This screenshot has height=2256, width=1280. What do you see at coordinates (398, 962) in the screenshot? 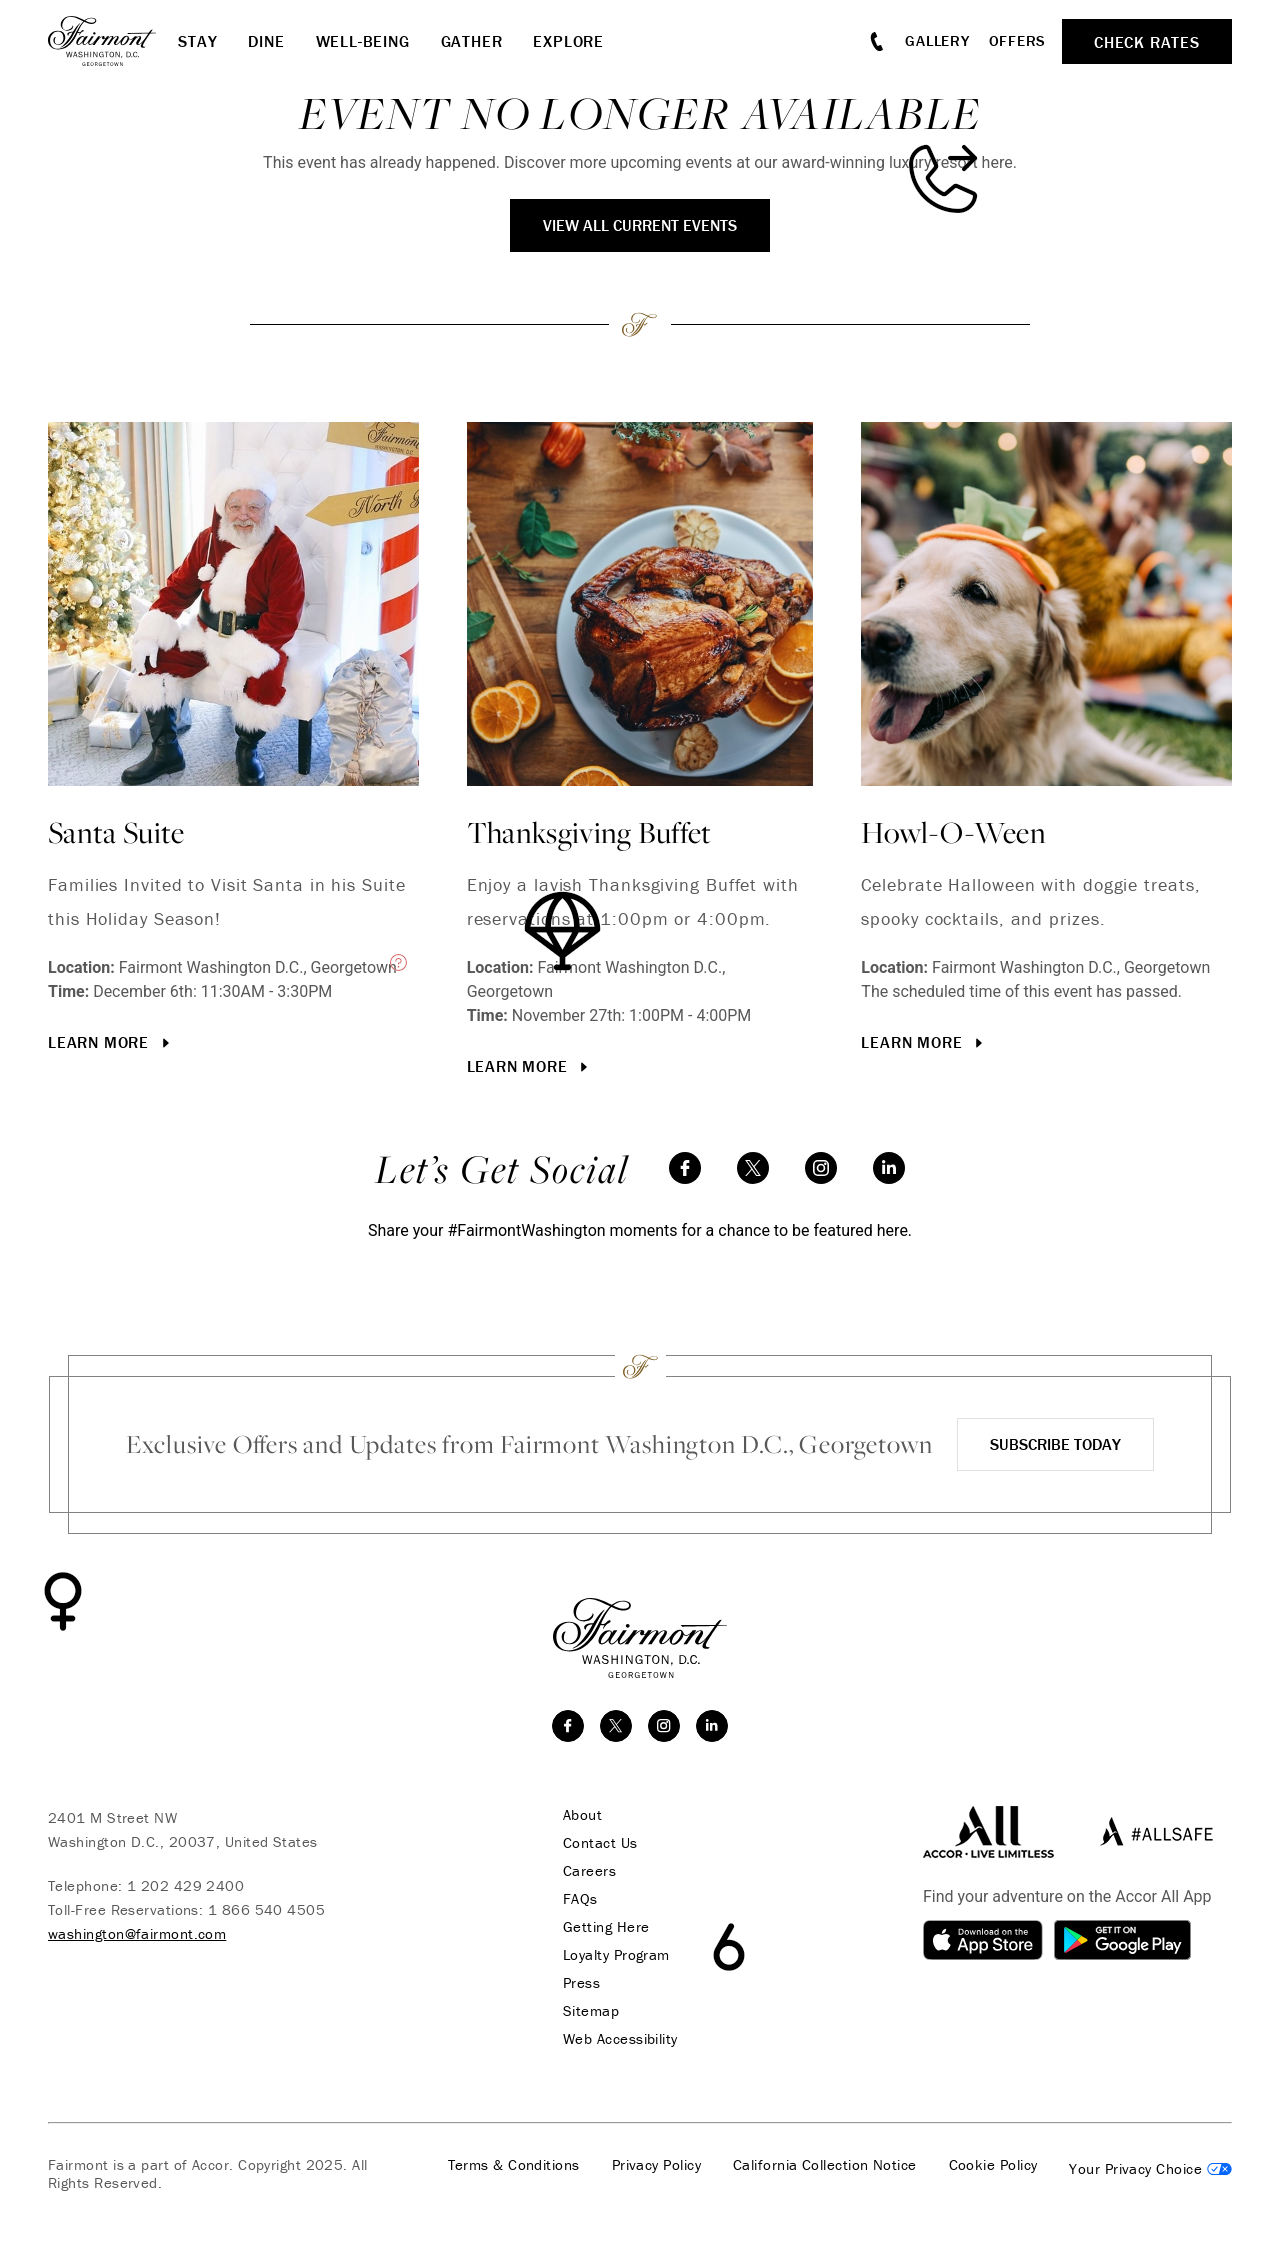
I see `access help or support` at bounding box center [398, 962].